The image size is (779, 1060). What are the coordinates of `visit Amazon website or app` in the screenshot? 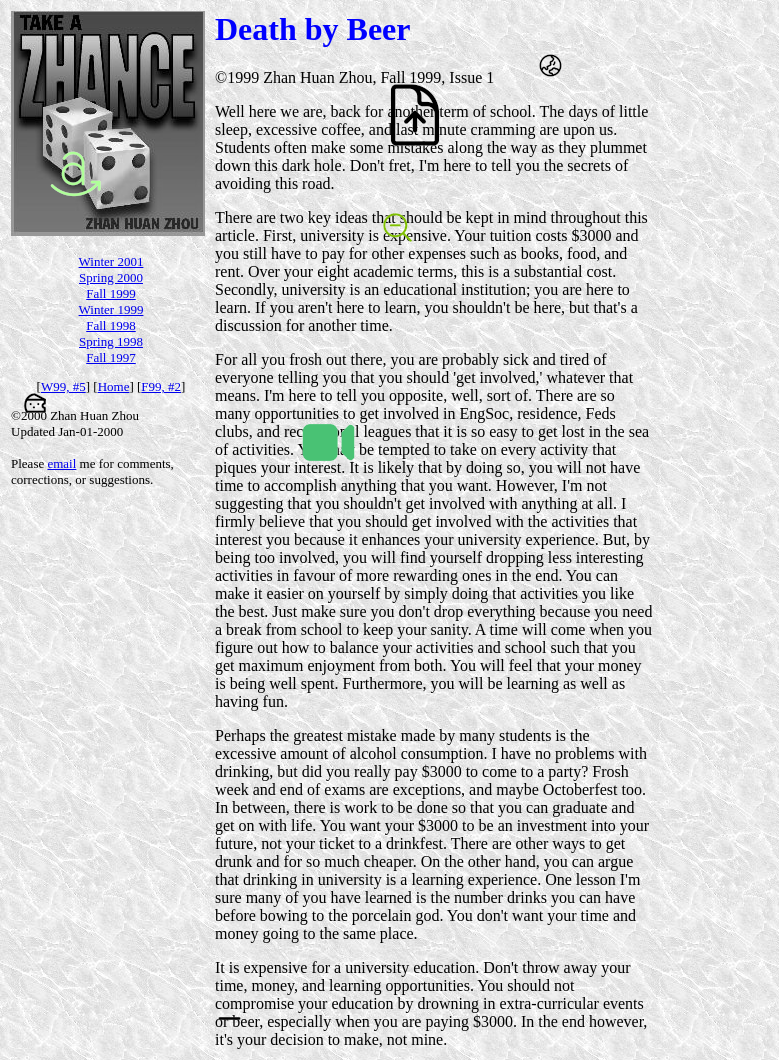 It's located at (74, 173).